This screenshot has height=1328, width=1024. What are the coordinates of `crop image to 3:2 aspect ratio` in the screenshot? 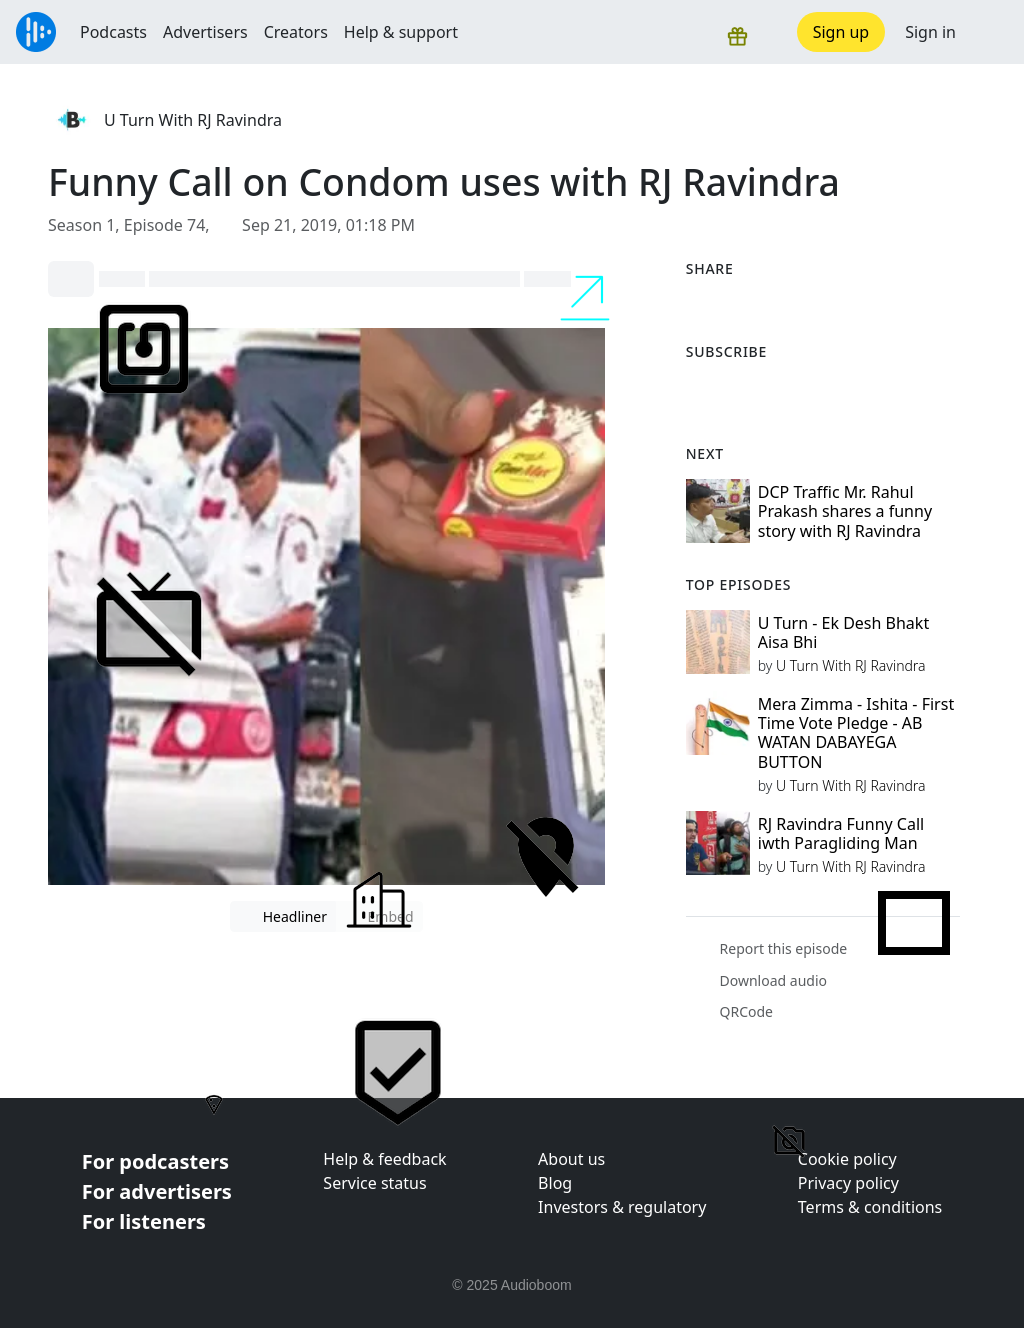 It's located at (914, 923).